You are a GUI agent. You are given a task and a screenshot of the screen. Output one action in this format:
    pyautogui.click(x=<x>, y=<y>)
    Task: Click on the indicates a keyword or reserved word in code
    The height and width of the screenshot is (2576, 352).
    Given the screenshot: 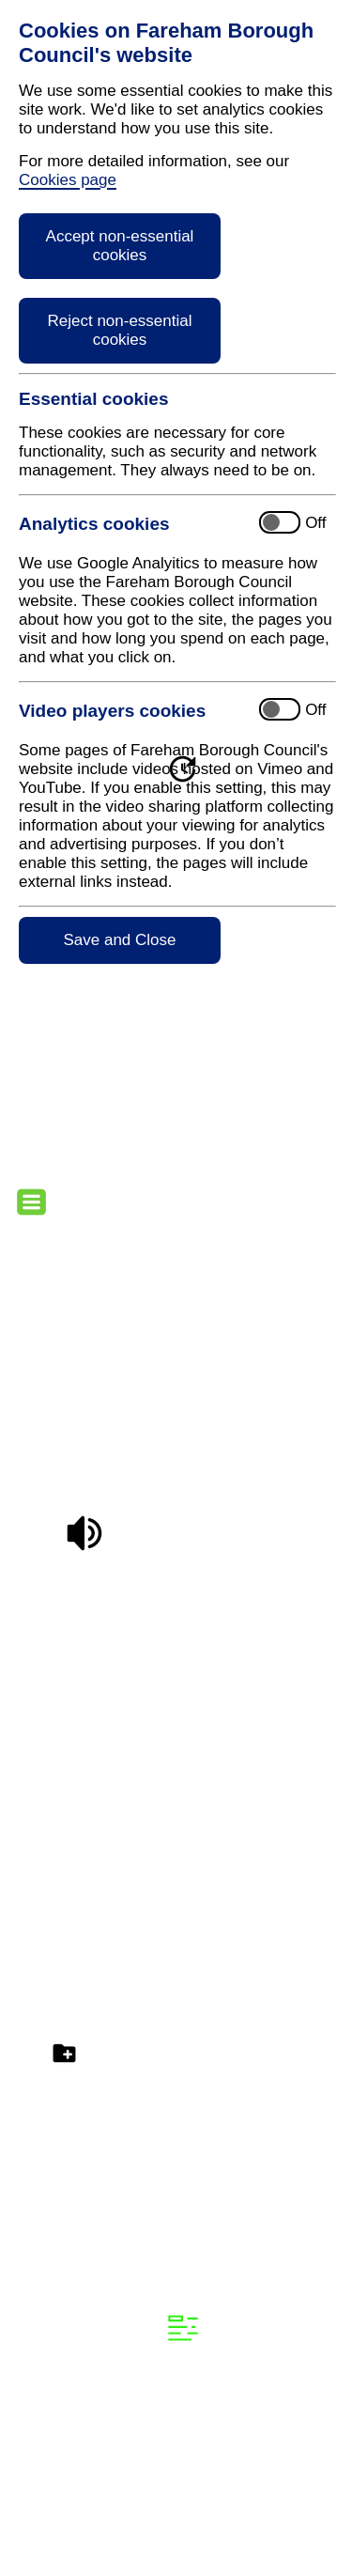 What is the action you would take?
    pyautogui.click(x=183, y=2328)
    